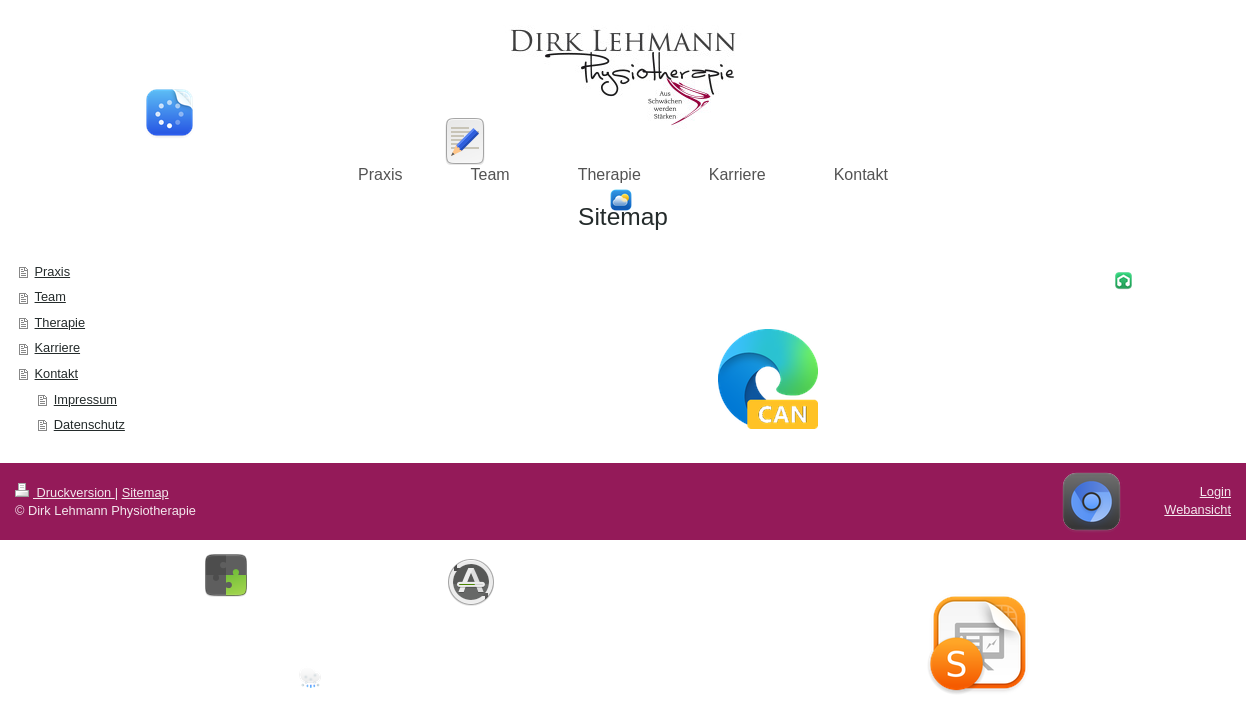  I want to click on open the software updater application, so click(471, 582).